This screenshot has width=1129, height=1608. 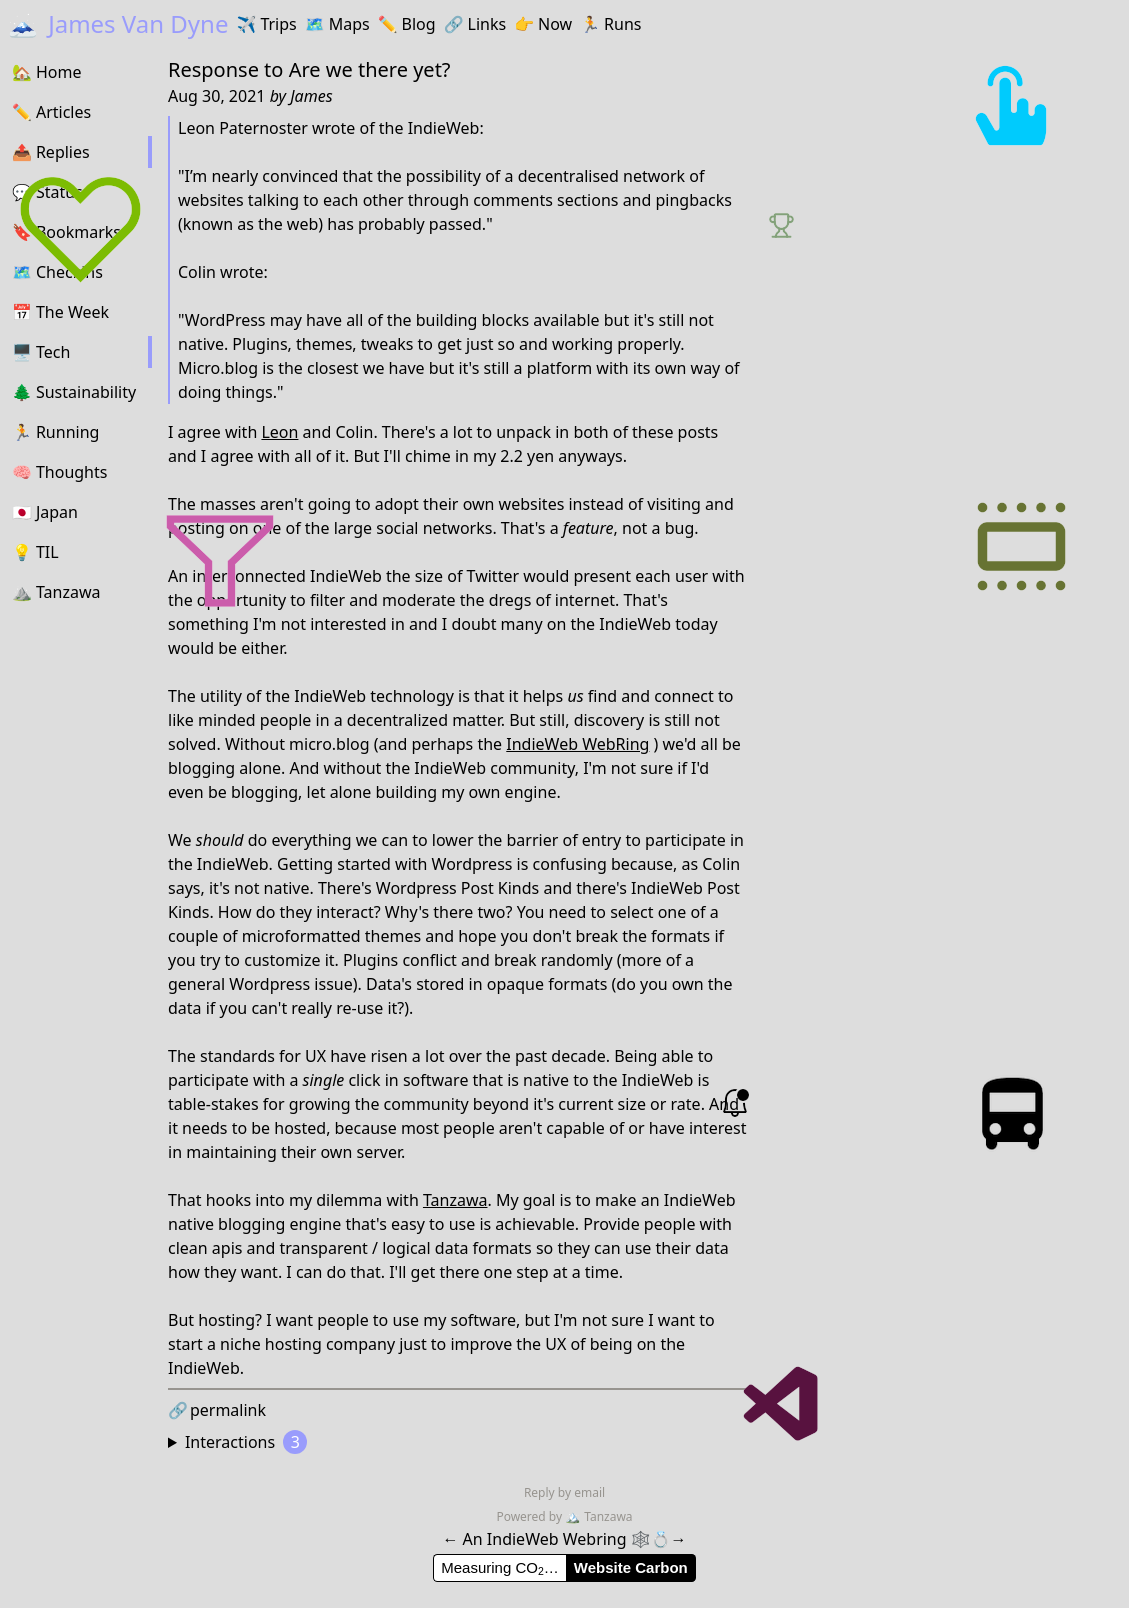 What do you see at coordinates (781, 225) in the screenshot?
I see `view achievements or awards` at bounding box center [781, 225].